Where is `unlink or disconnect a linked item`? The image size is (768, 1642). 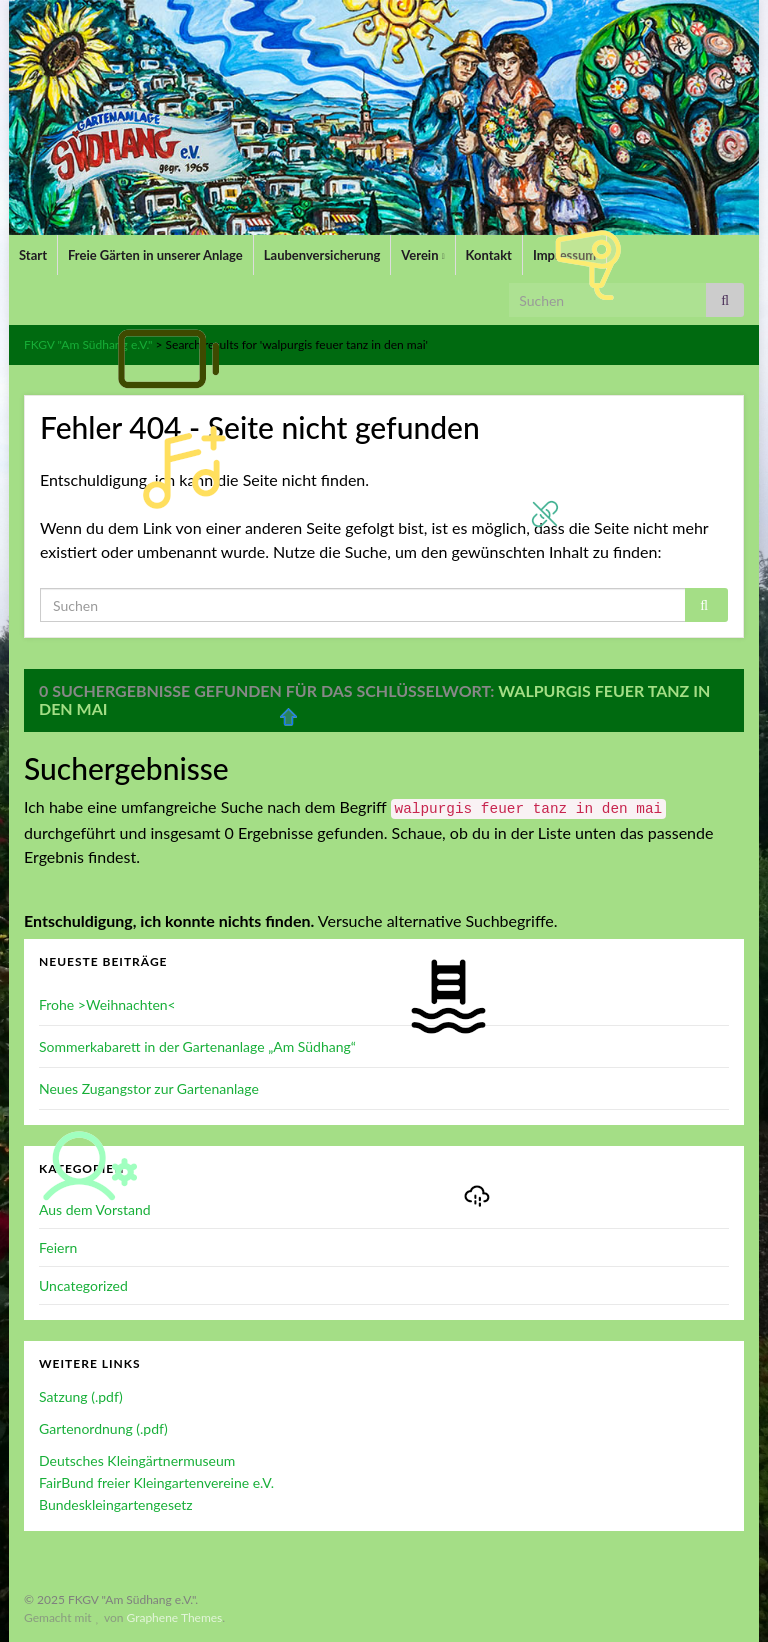
unlink or disconnect a linked item is located at coordinates (545, 514).